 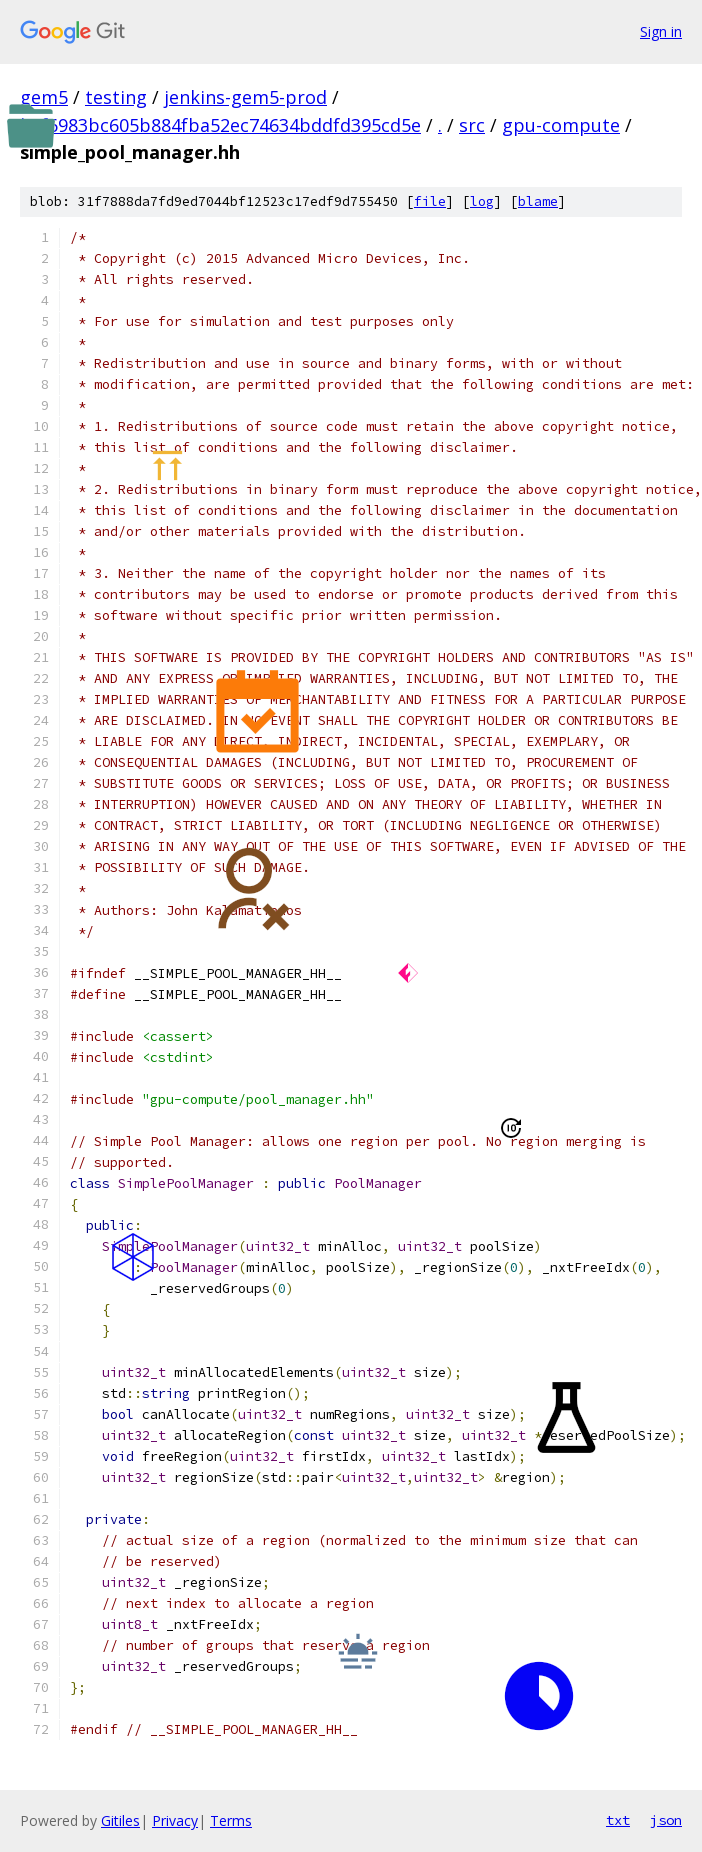 What do you see at coordinates (408, 973) in the screenshot?
I see `flashforge brand logo` at bounding box center [408, 973].